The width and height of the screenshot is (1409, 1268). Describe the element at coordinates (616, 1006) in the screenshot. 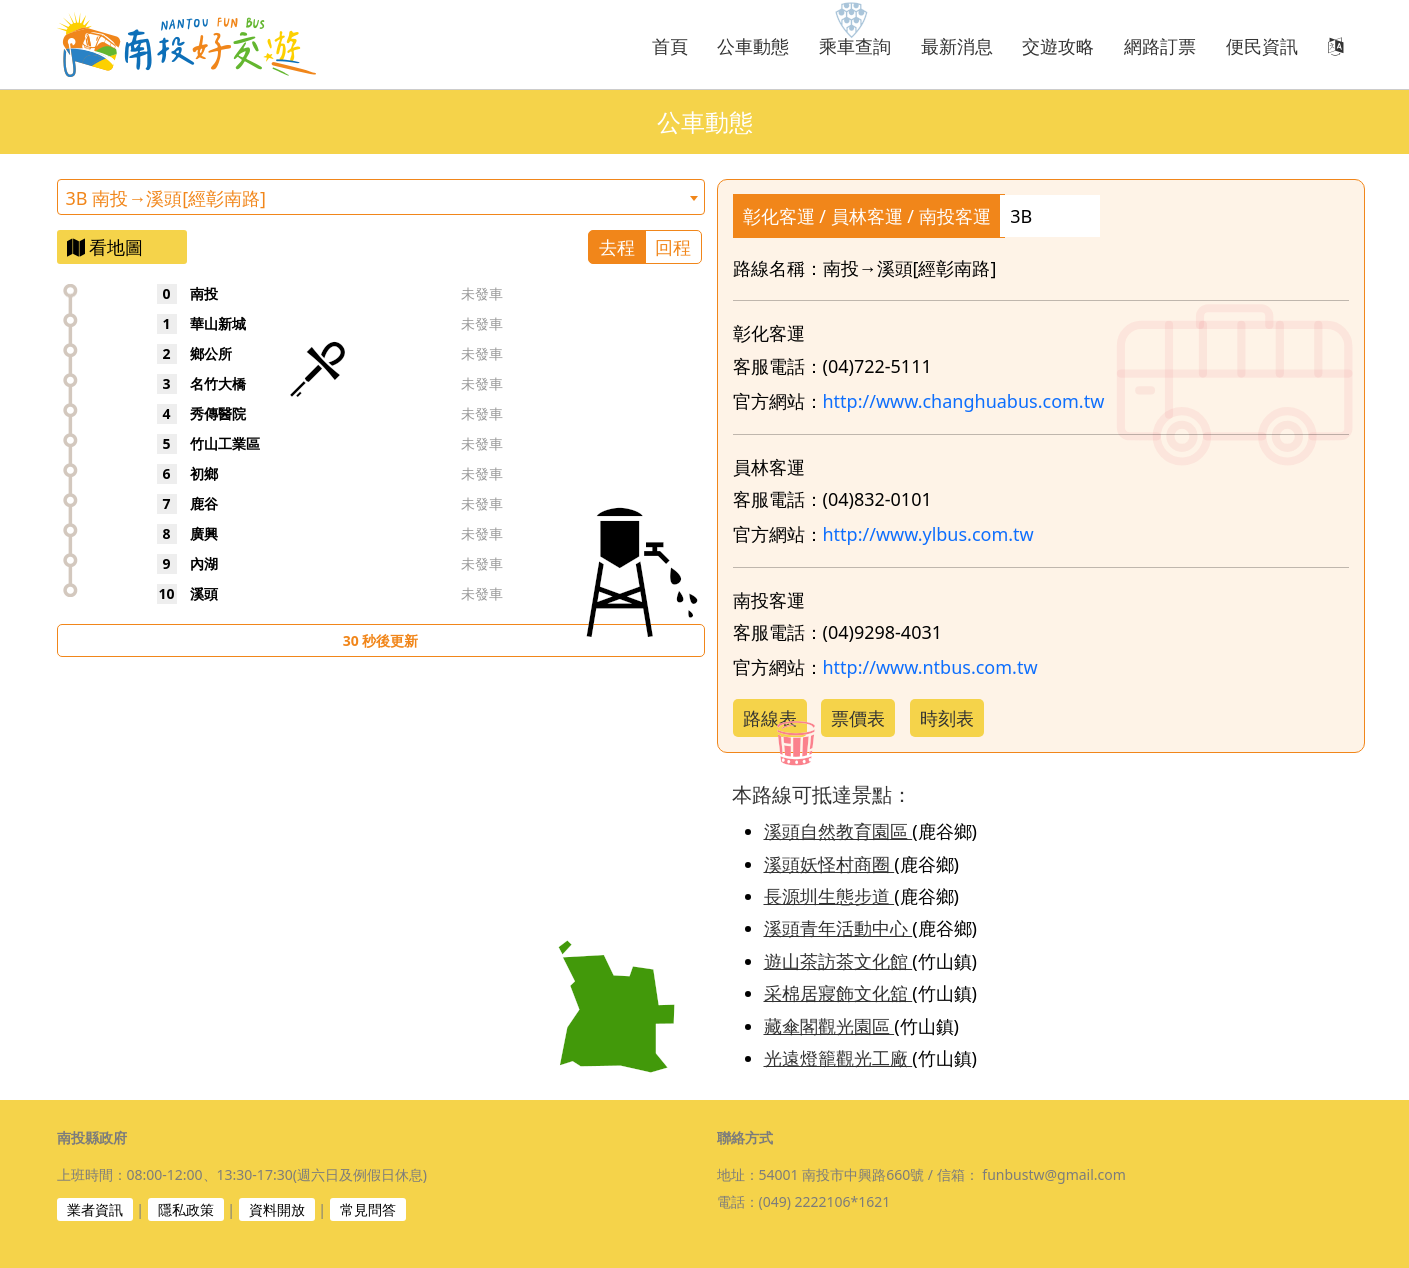

I see `select Angola as your country or region` at that location.